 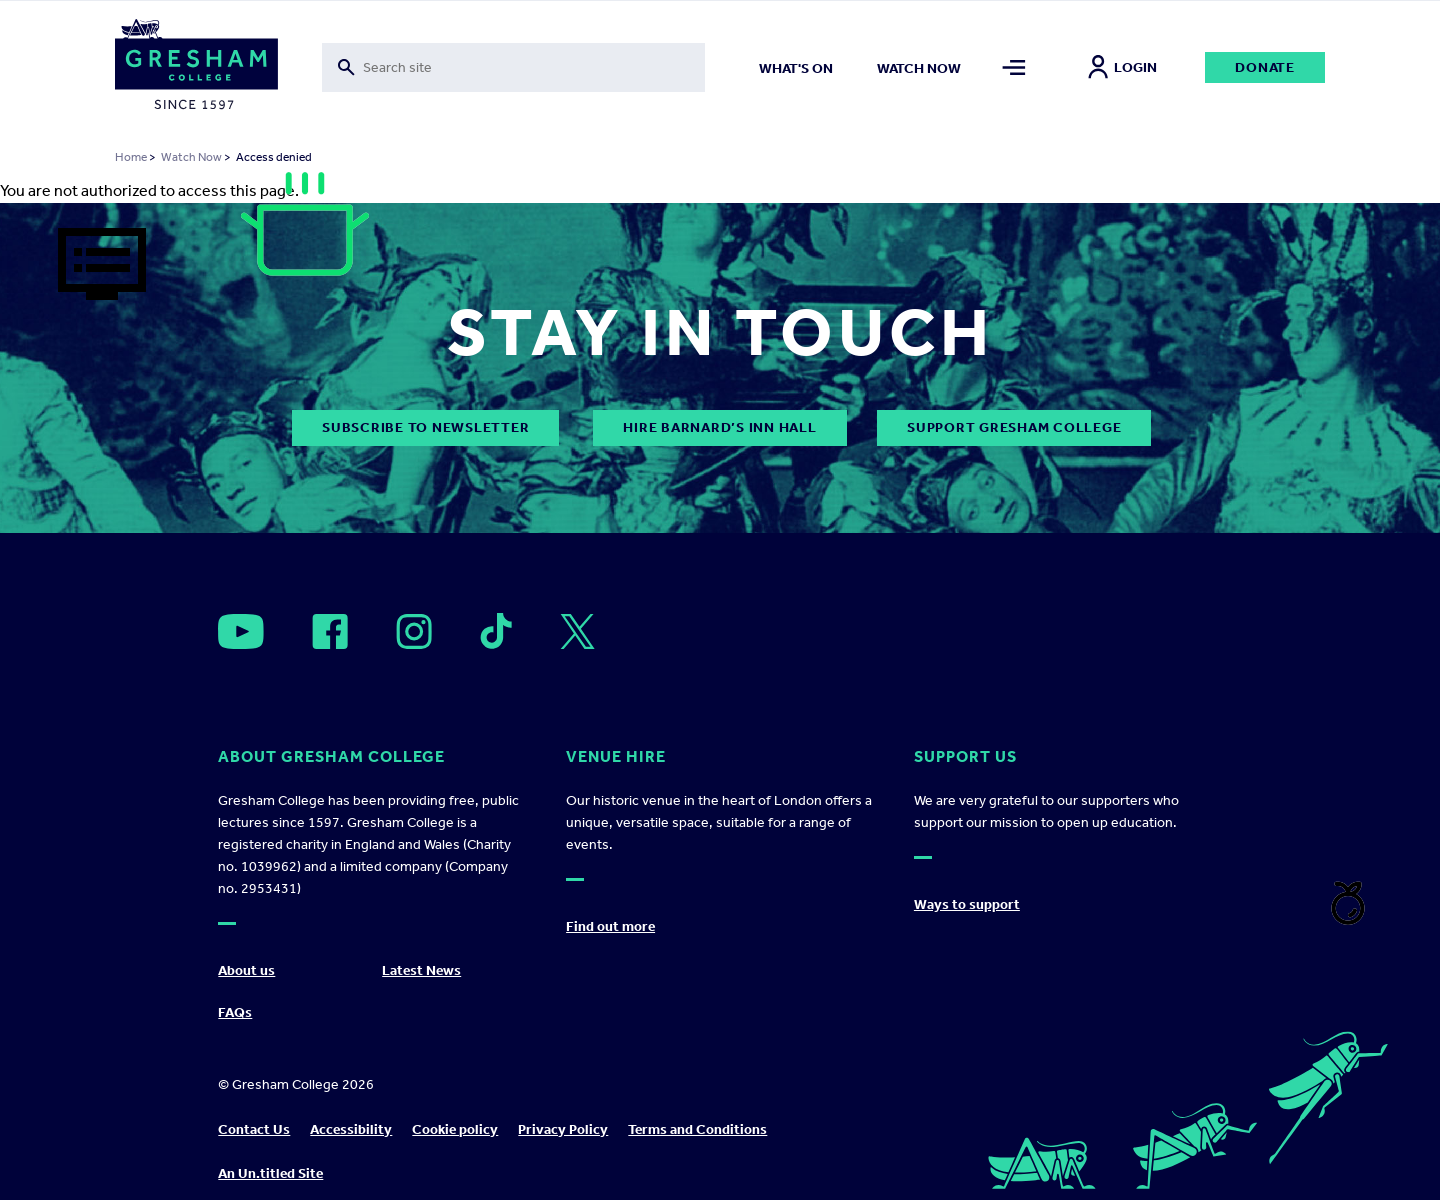 What do you see at coordinates (305, 232) in the screenshot?
I see `access recipes or cooking content` at bounding box center [305, 232].